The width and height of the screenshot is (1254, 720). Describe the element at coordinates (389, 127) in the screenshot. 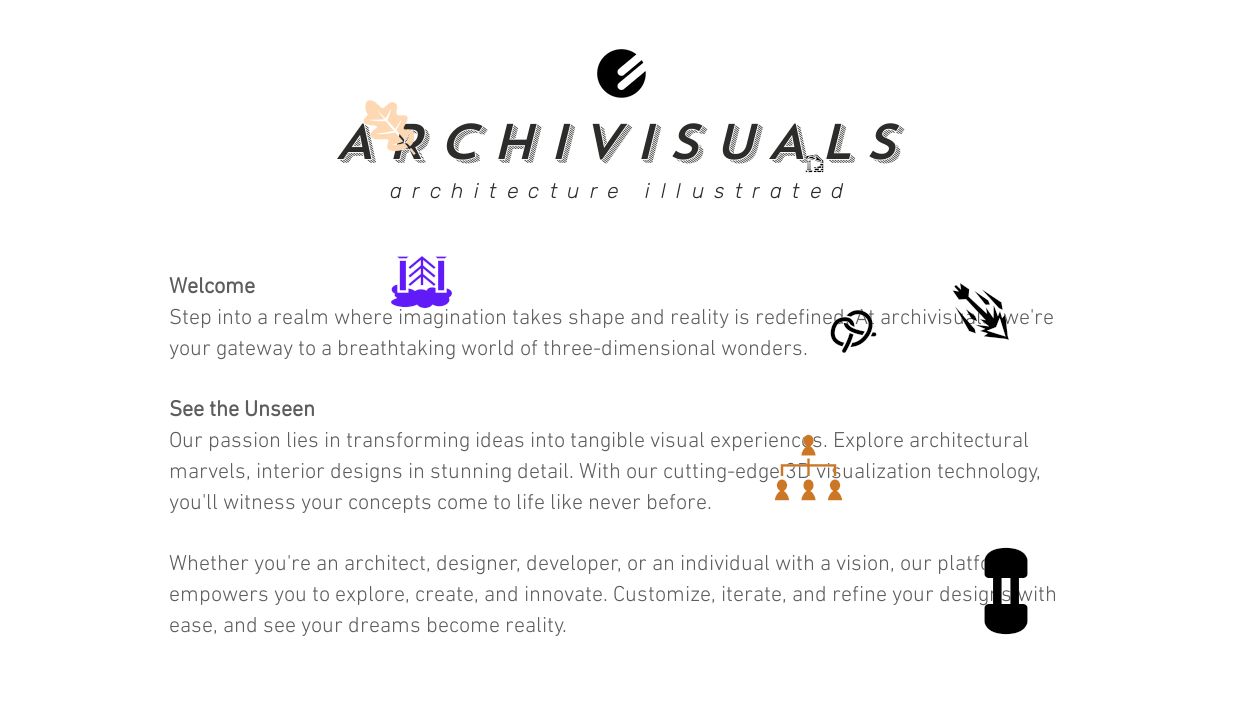

I see `represents nature or environmental category` at that location.